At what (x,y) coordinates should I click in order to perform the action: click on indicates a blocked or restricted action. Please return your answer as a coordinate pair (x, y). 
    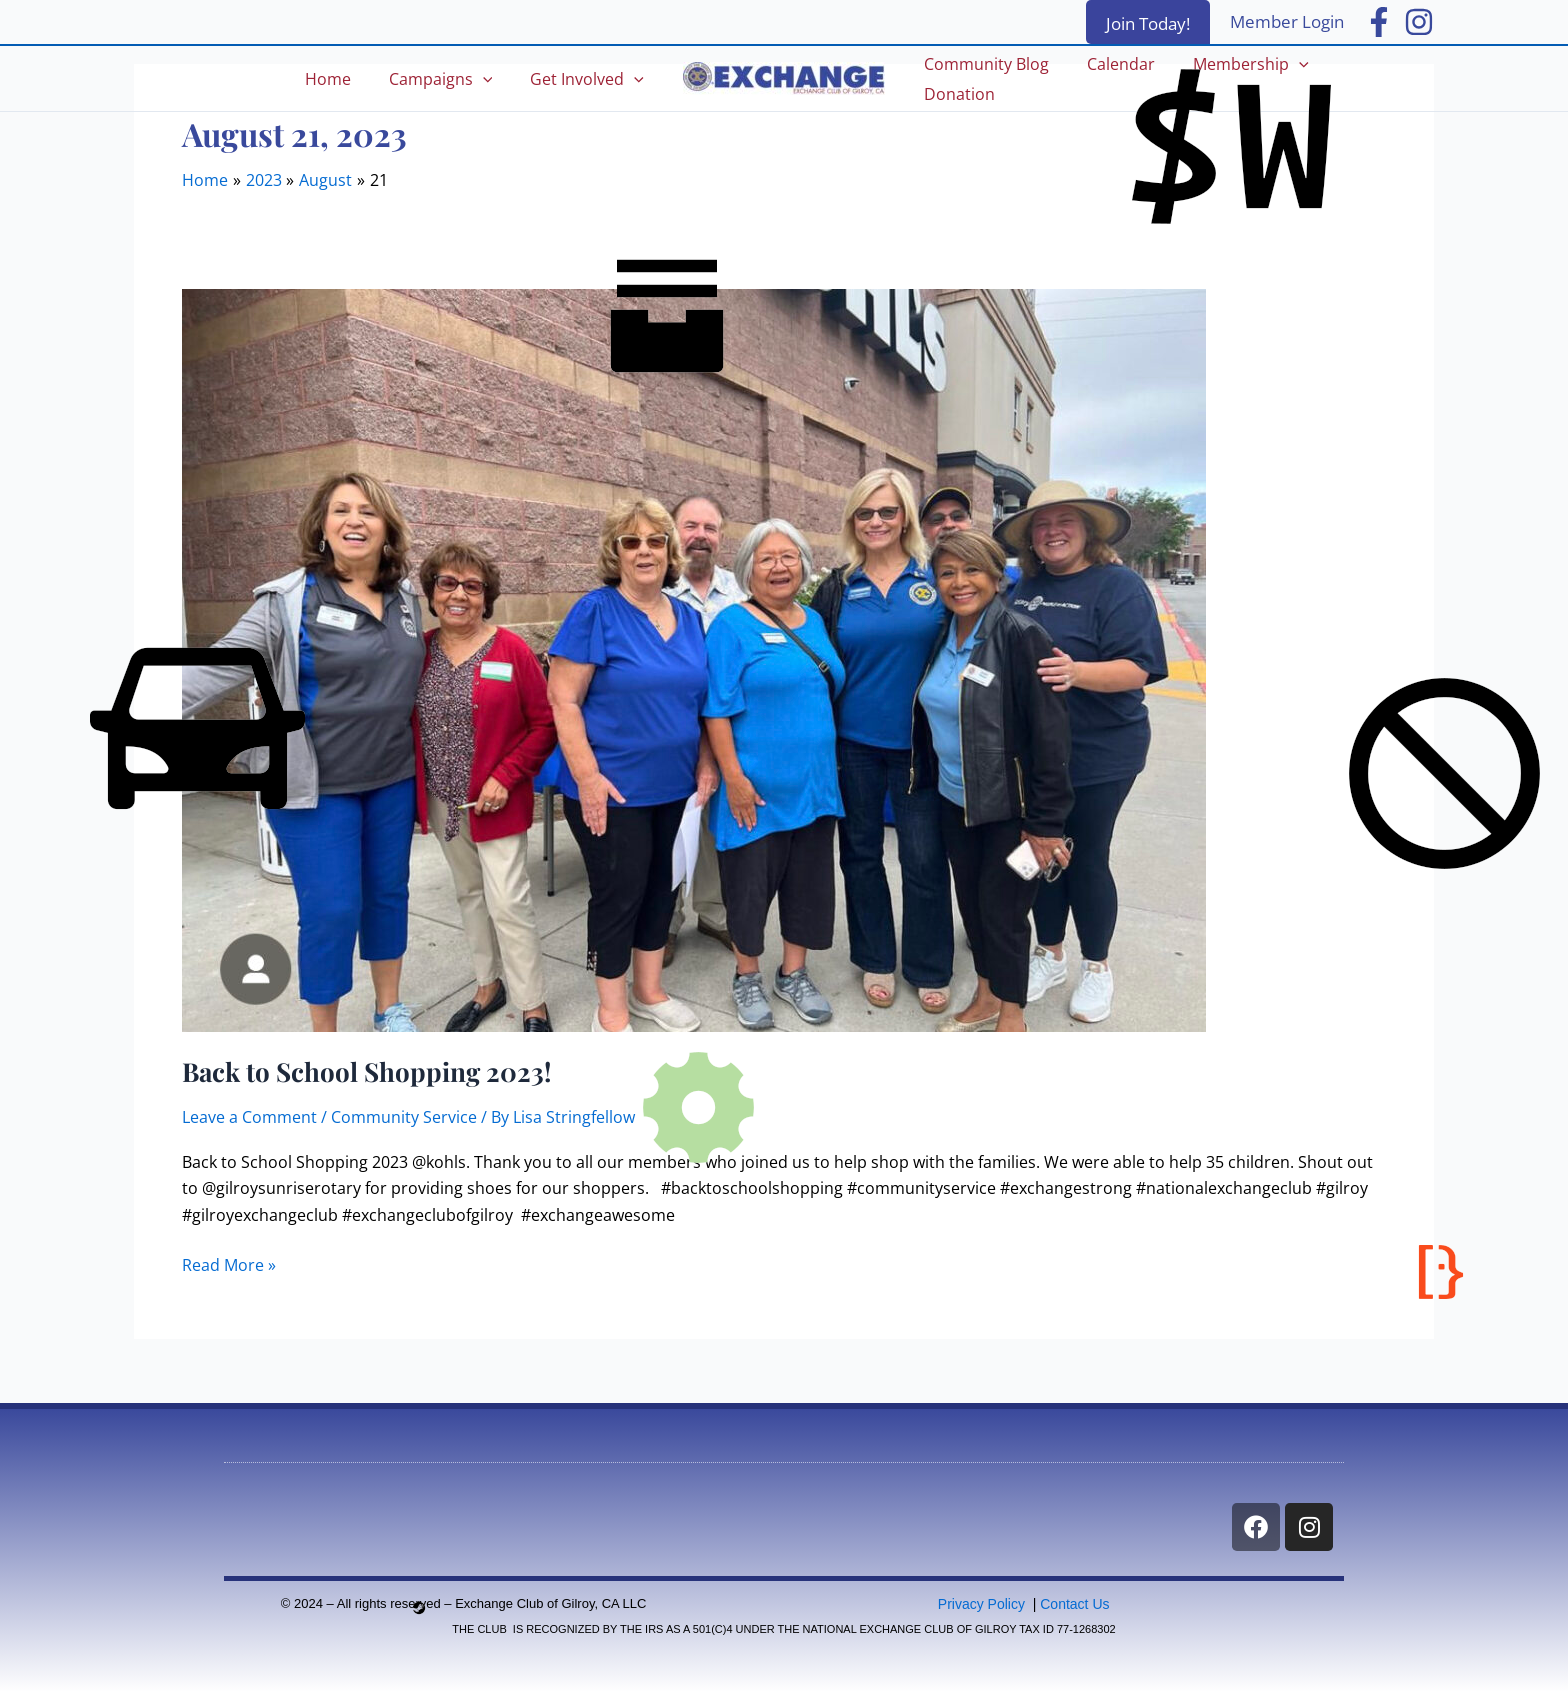
    Looking at the image, I should click on (1444, 773).